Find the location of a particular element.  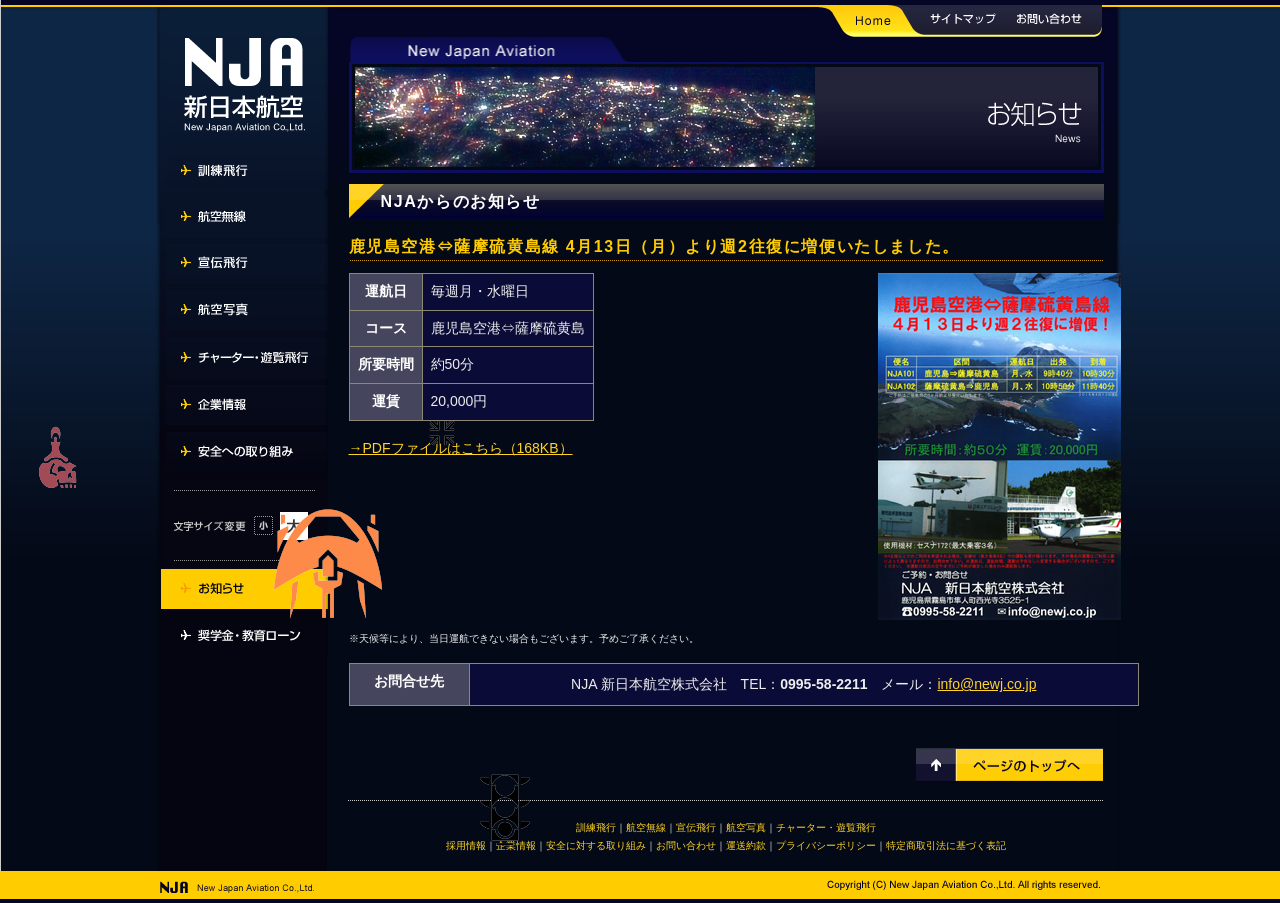

select United Kingdom as region or language is located at coordinates (442, 433).